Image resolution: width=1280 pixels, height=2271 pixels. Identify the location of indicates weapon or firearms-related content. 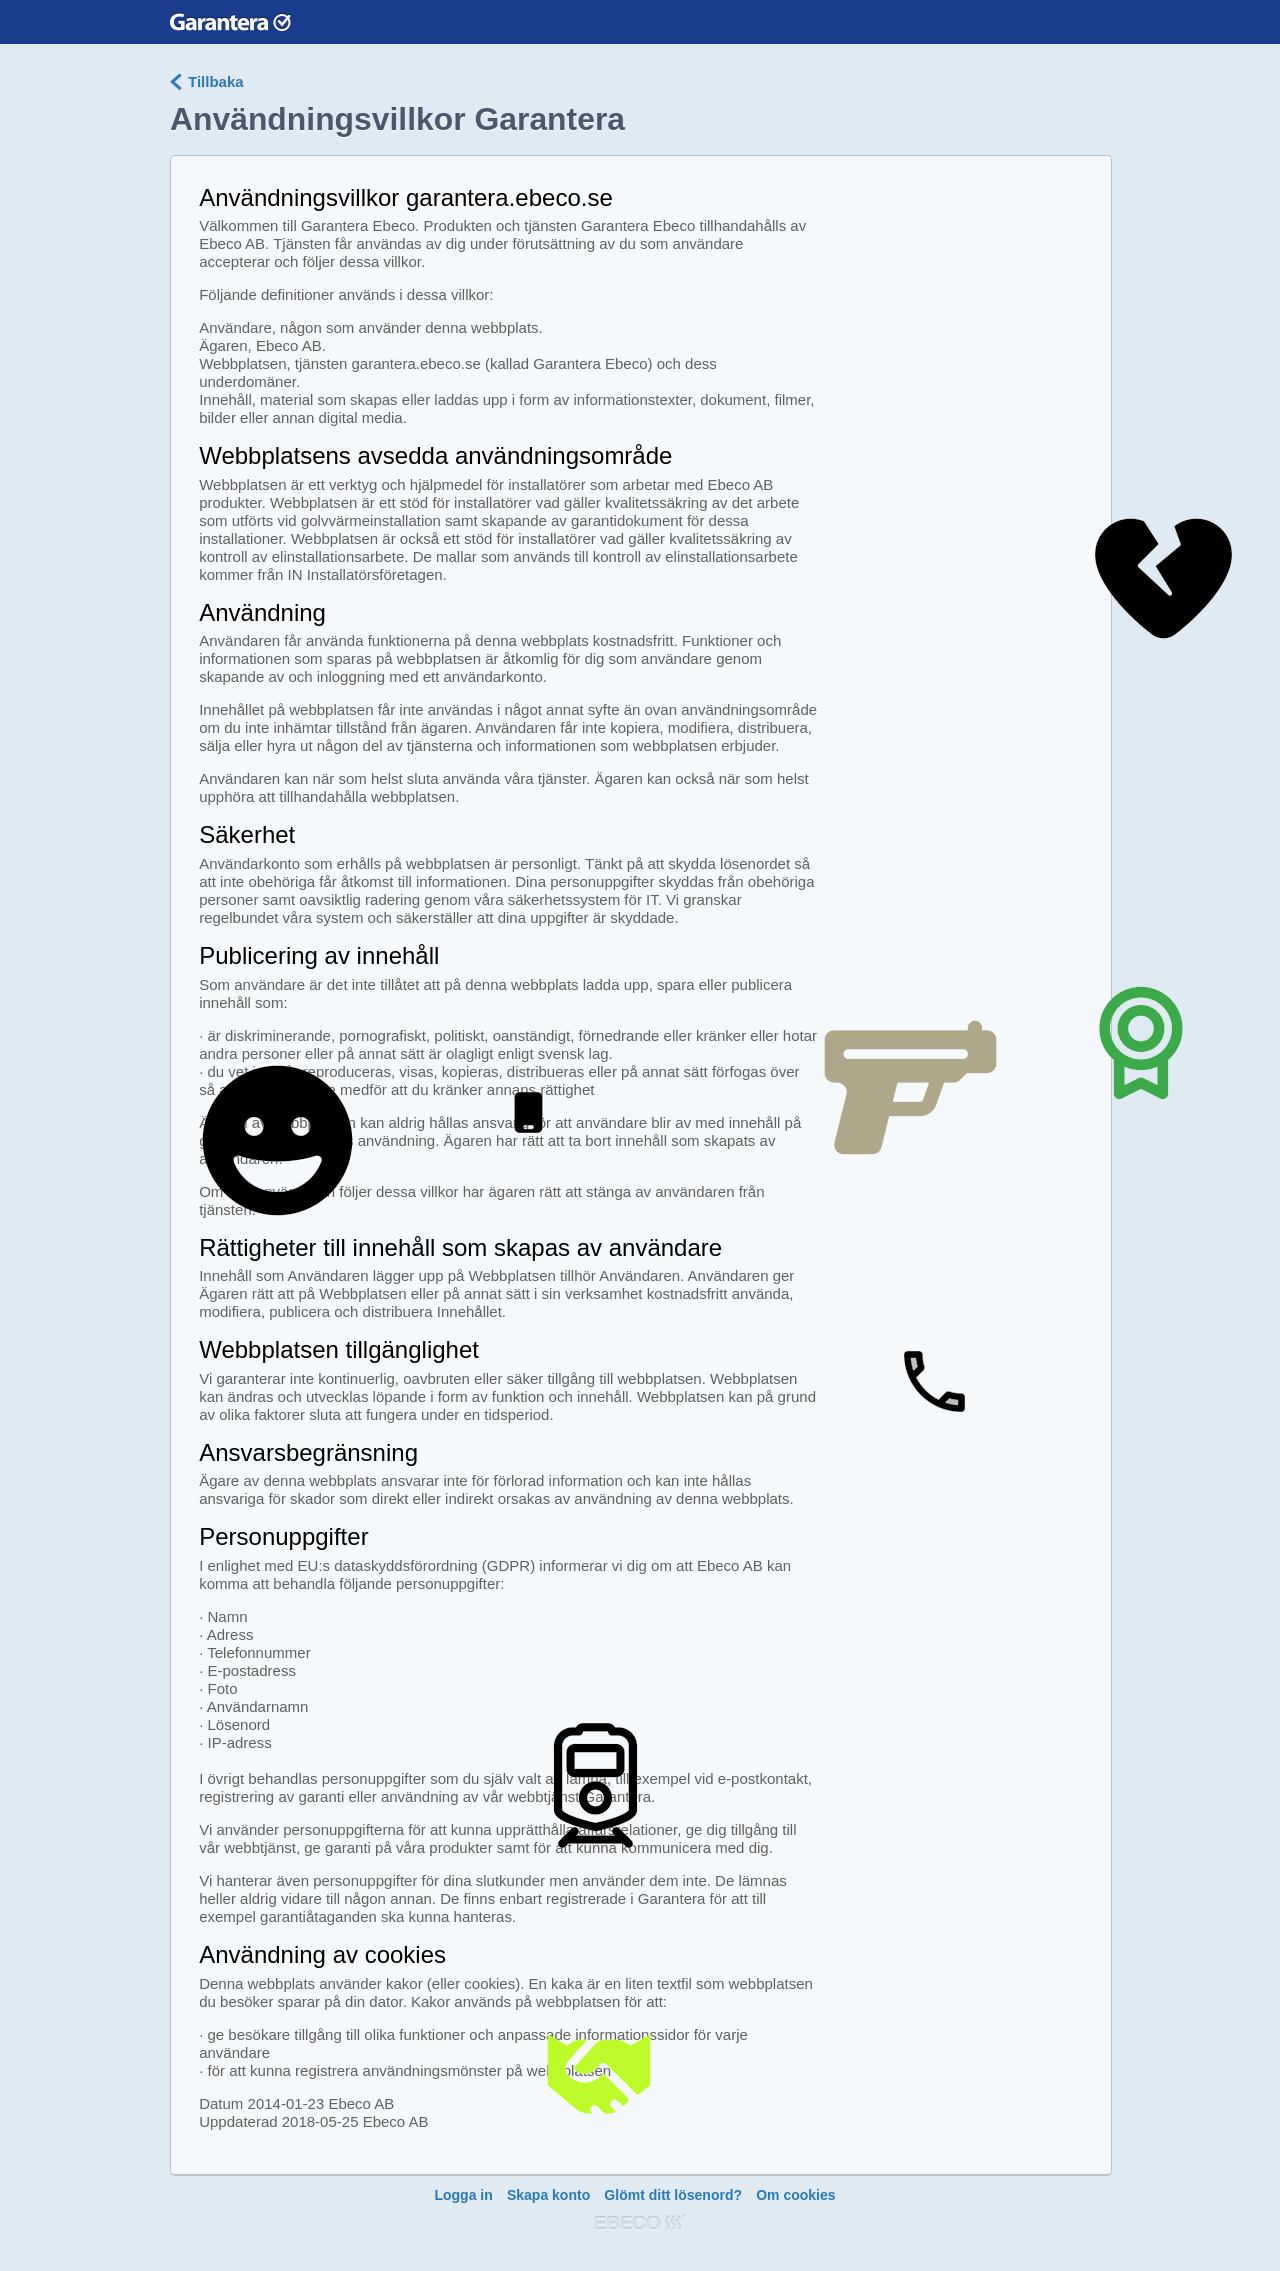
(910, 1087).